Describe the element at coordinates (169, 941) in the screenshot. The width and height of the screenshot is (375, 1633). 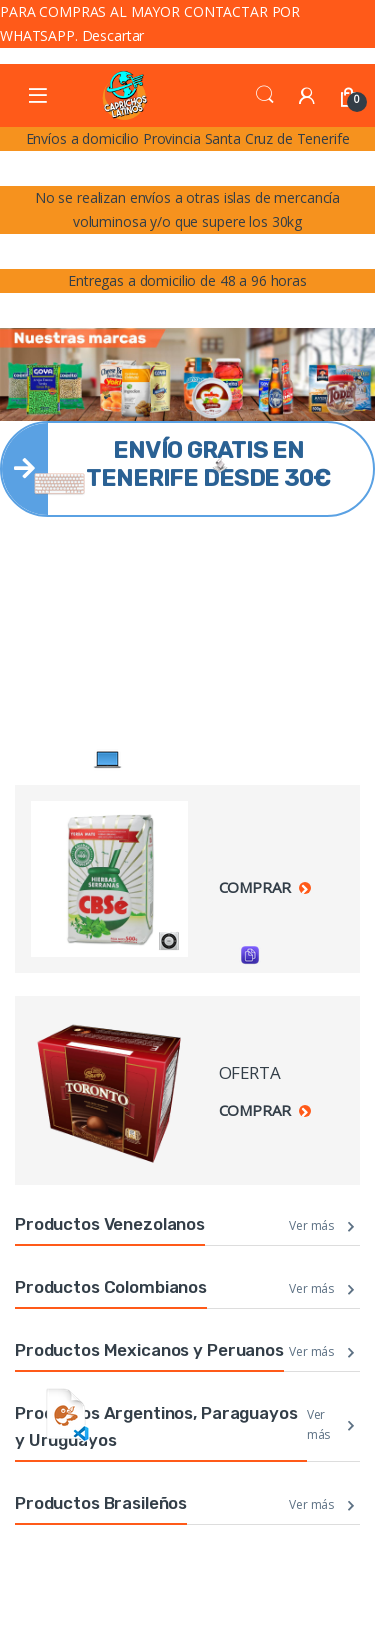
I see `iPod shuffle device connected` at that location.